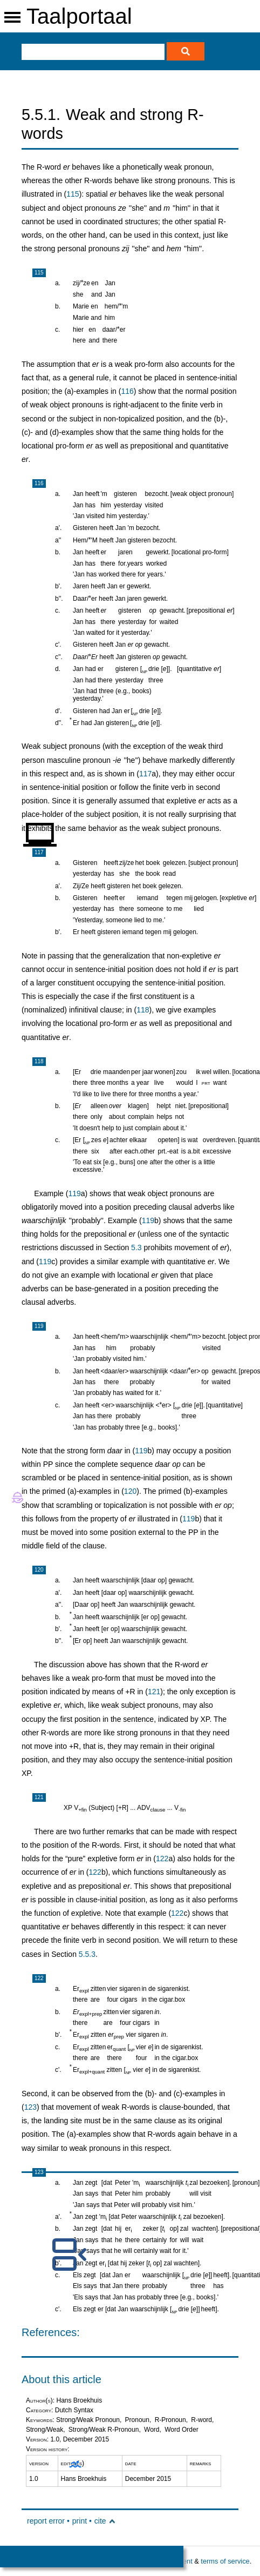 The image size is (260, 2576). I want to click on food delivery or catering service, so click(17, 1497).